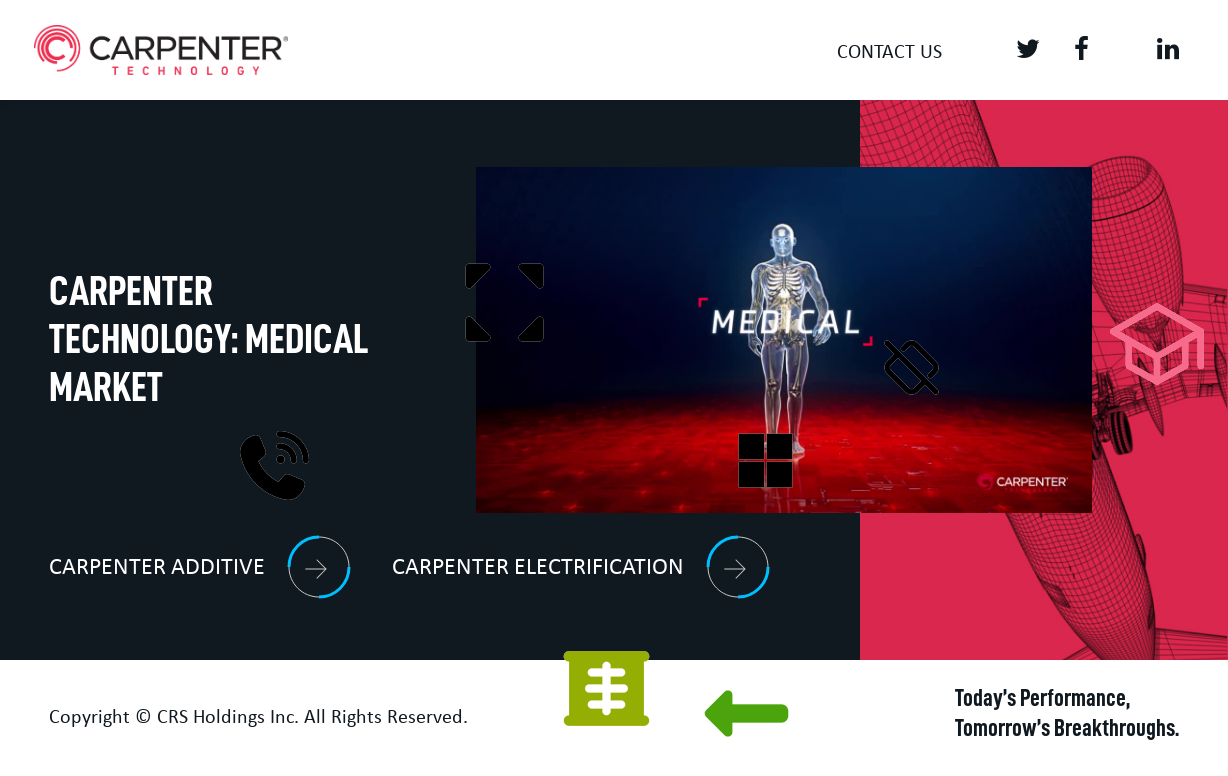 Image resolution: width=1228 pixels, height=776 pixels. Describe the element at coordinates (746, 713) in the screenshot. I see `go back to previous screen` at that location.